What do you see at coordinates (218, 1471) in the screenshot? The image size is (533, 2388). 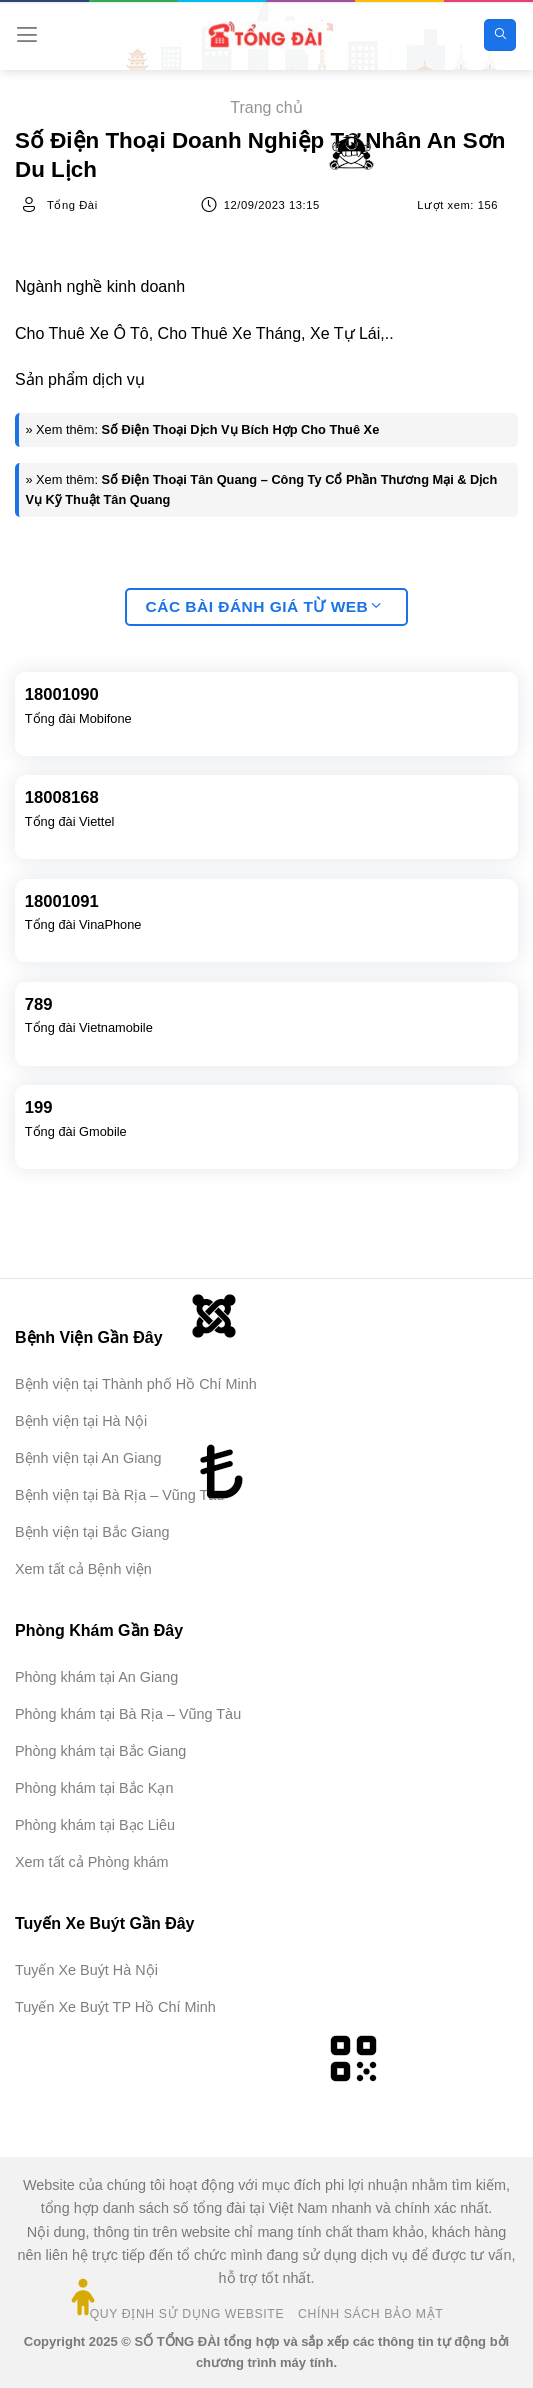 I see `indicates price or payment in Turkish lira` at bounding box center [218, 1471].